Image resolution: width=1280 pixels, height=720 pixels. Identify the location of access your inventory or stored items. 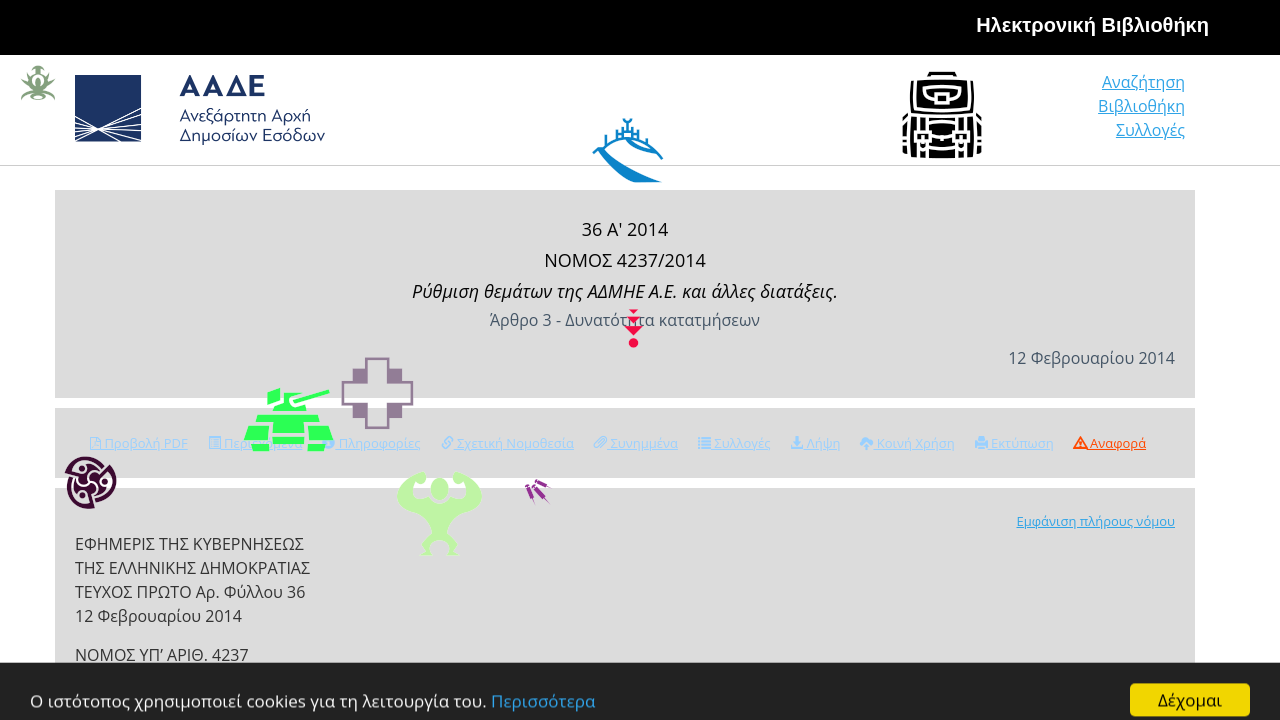
(942, 115).